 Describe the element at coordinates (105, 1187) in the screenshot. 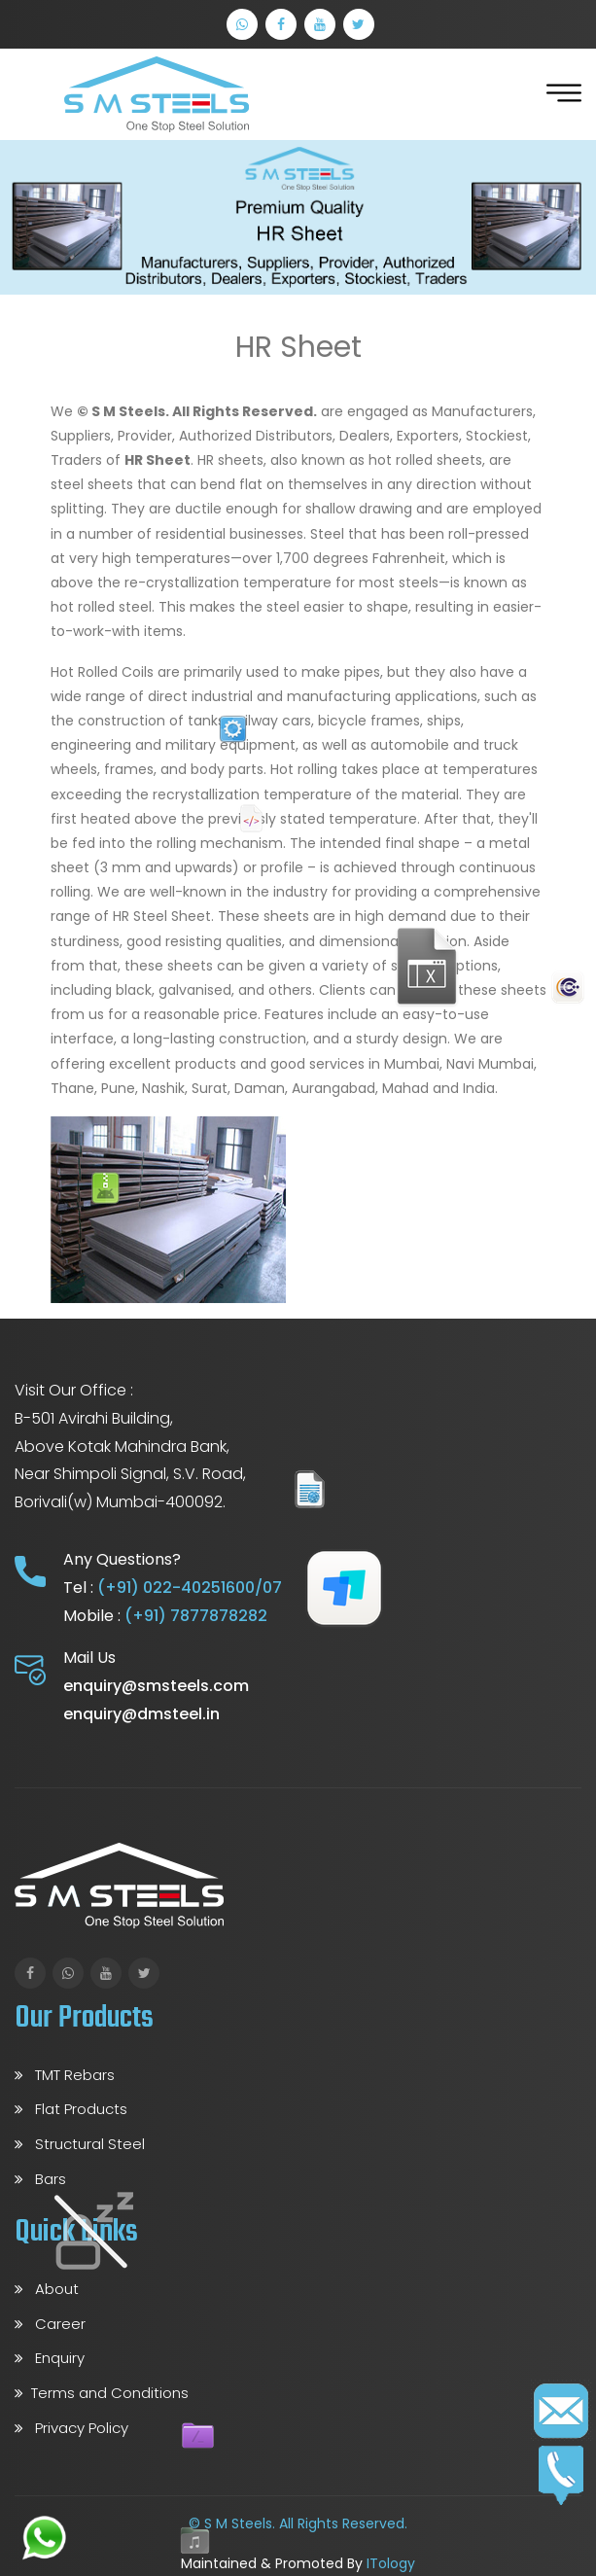

I see `android app installation package file` at that location.